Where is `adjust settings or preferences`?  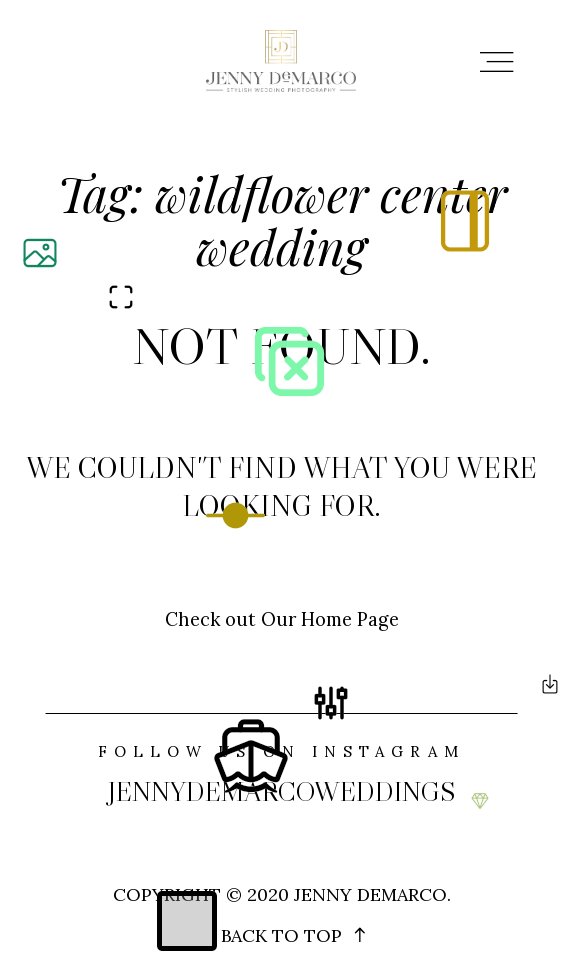 adjust settings or preferences is located at coordinates (331, 703).